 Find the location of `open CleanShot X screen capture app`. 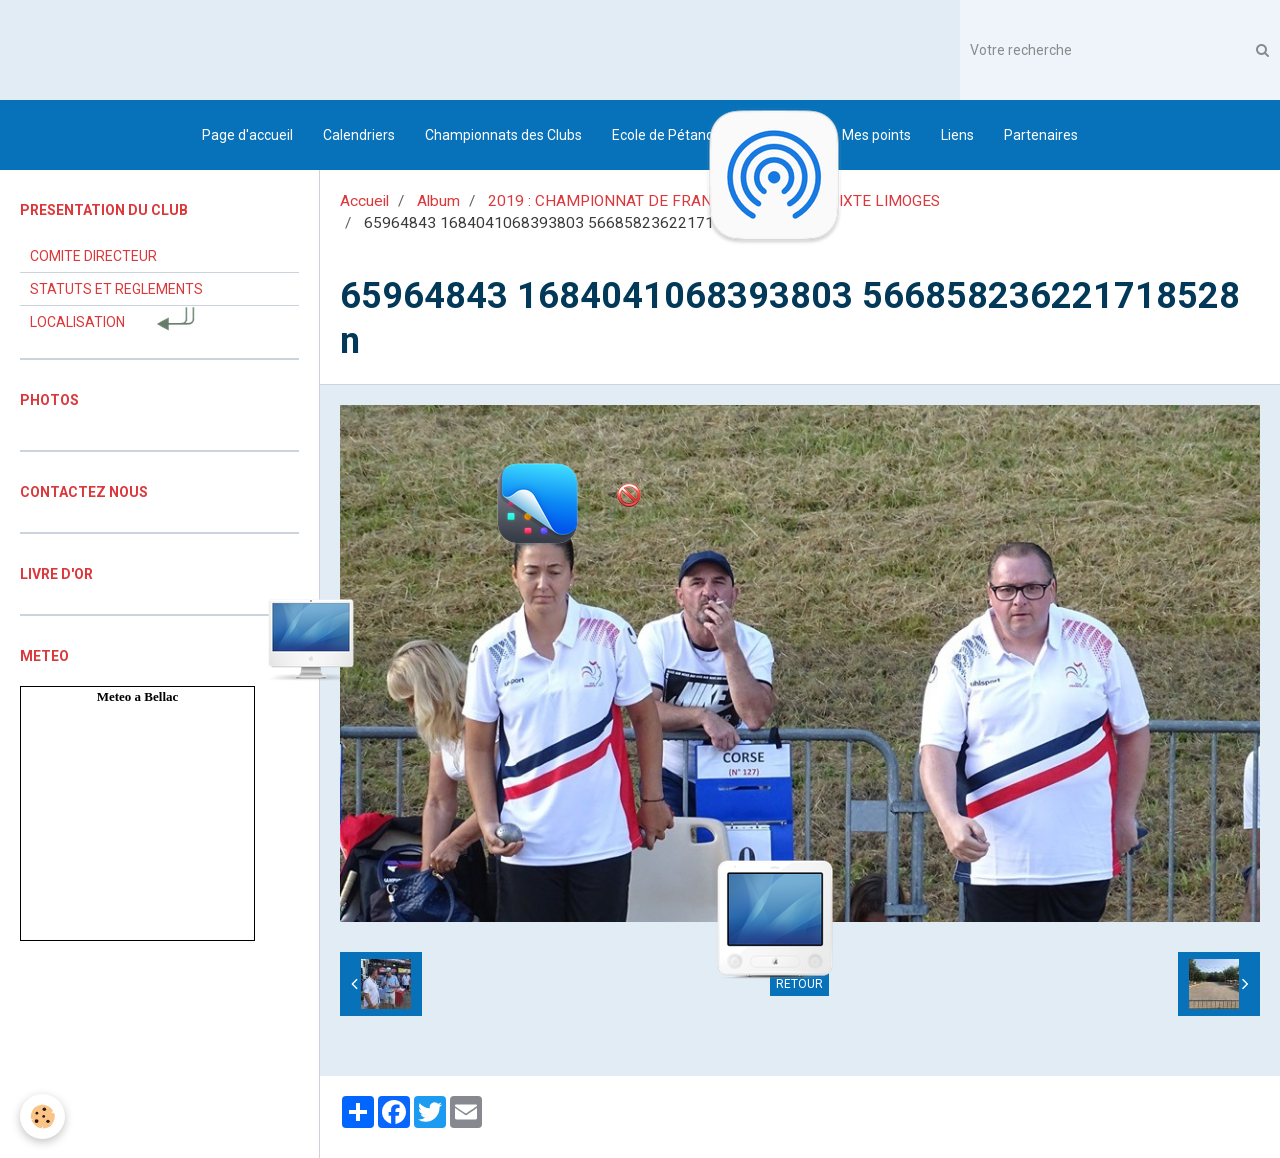

open CleanShot X screen capture app is located at coordinates (537, 503).